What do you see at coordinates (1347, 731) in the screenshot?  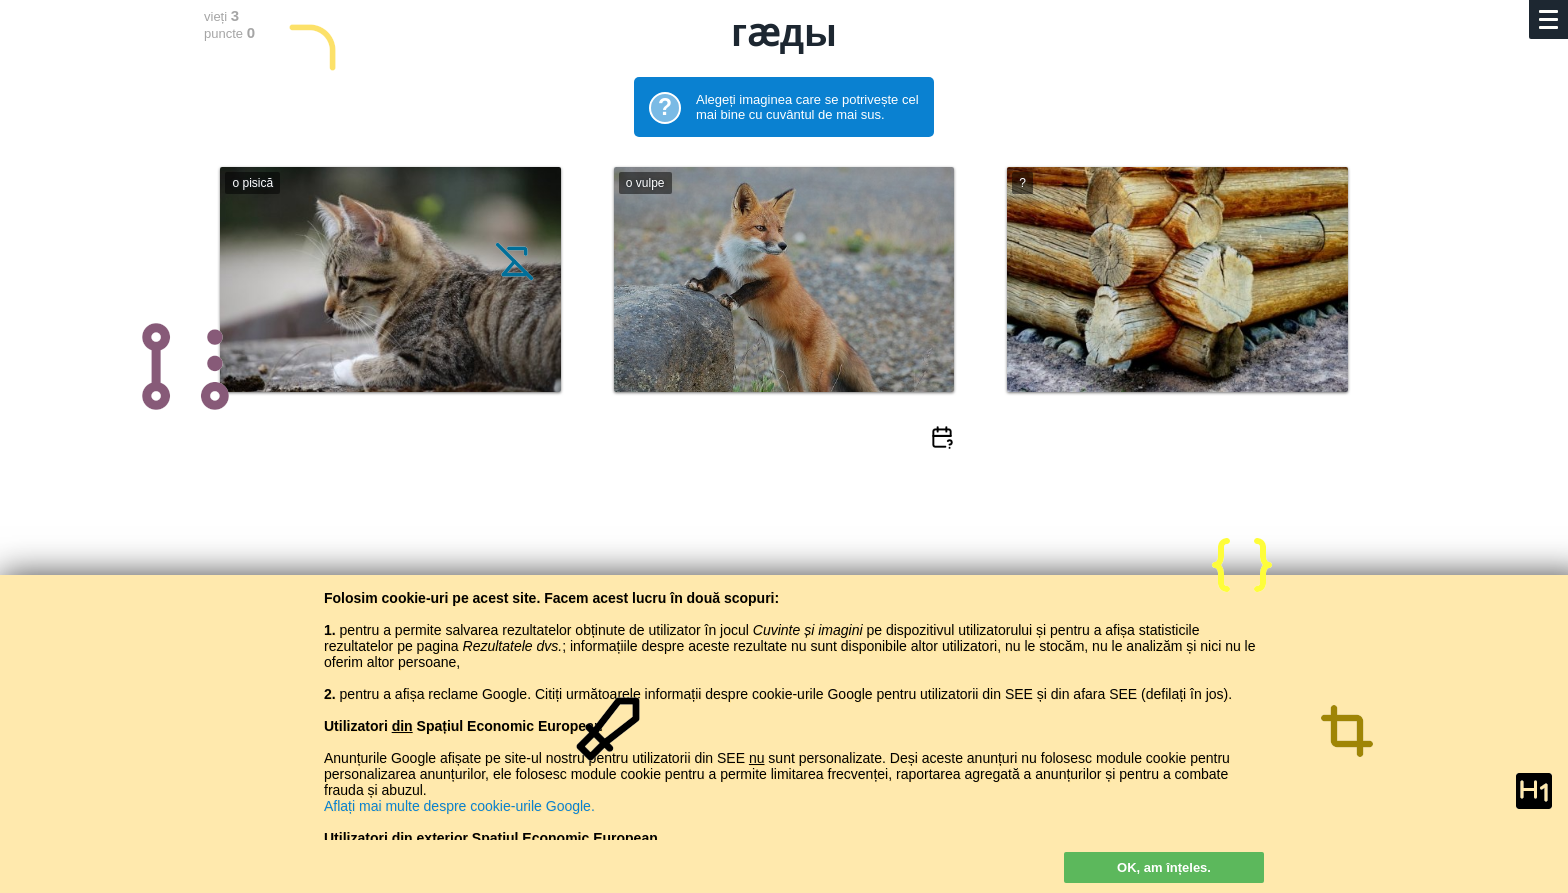 I see `crop an image or photo` at bounding box center [1347, 731].